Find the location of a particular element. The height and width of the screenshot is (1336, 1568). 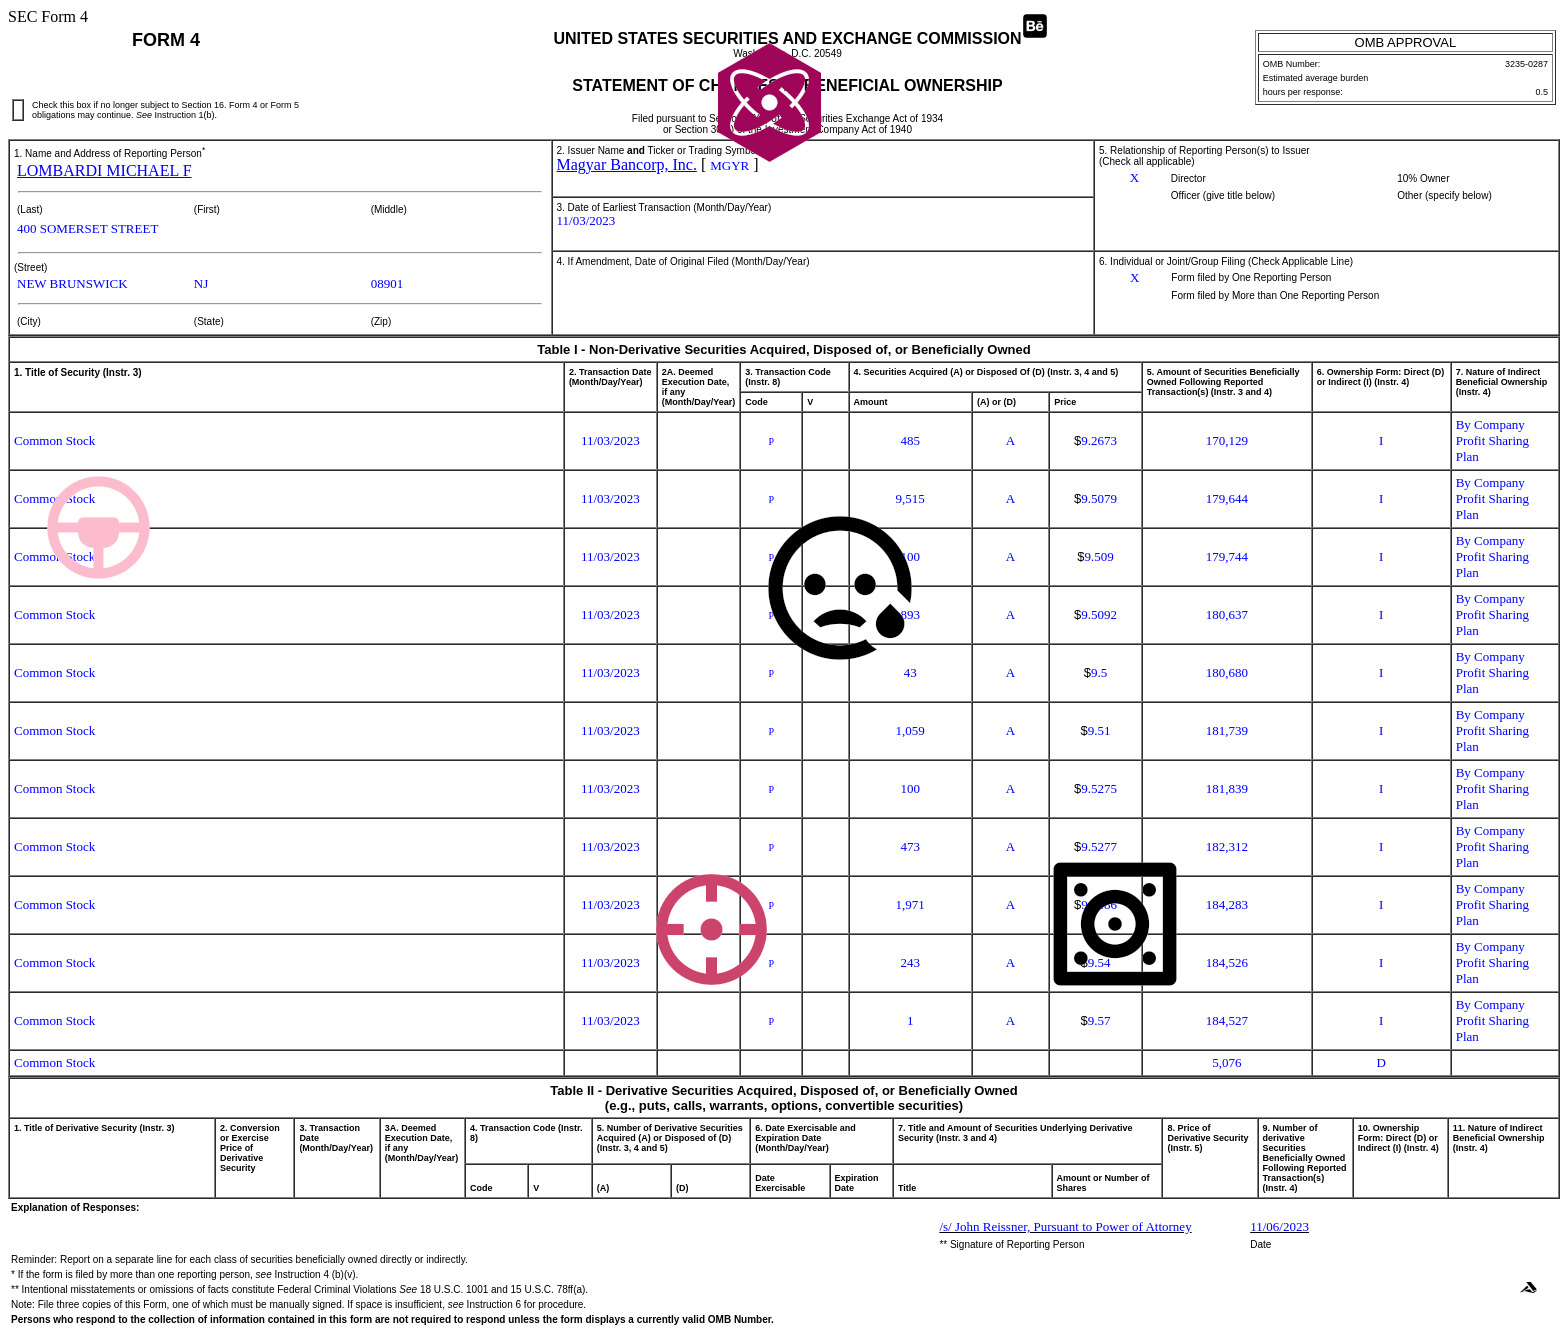

indicate a sad or negative reaction is located at coordinates (840, 588).